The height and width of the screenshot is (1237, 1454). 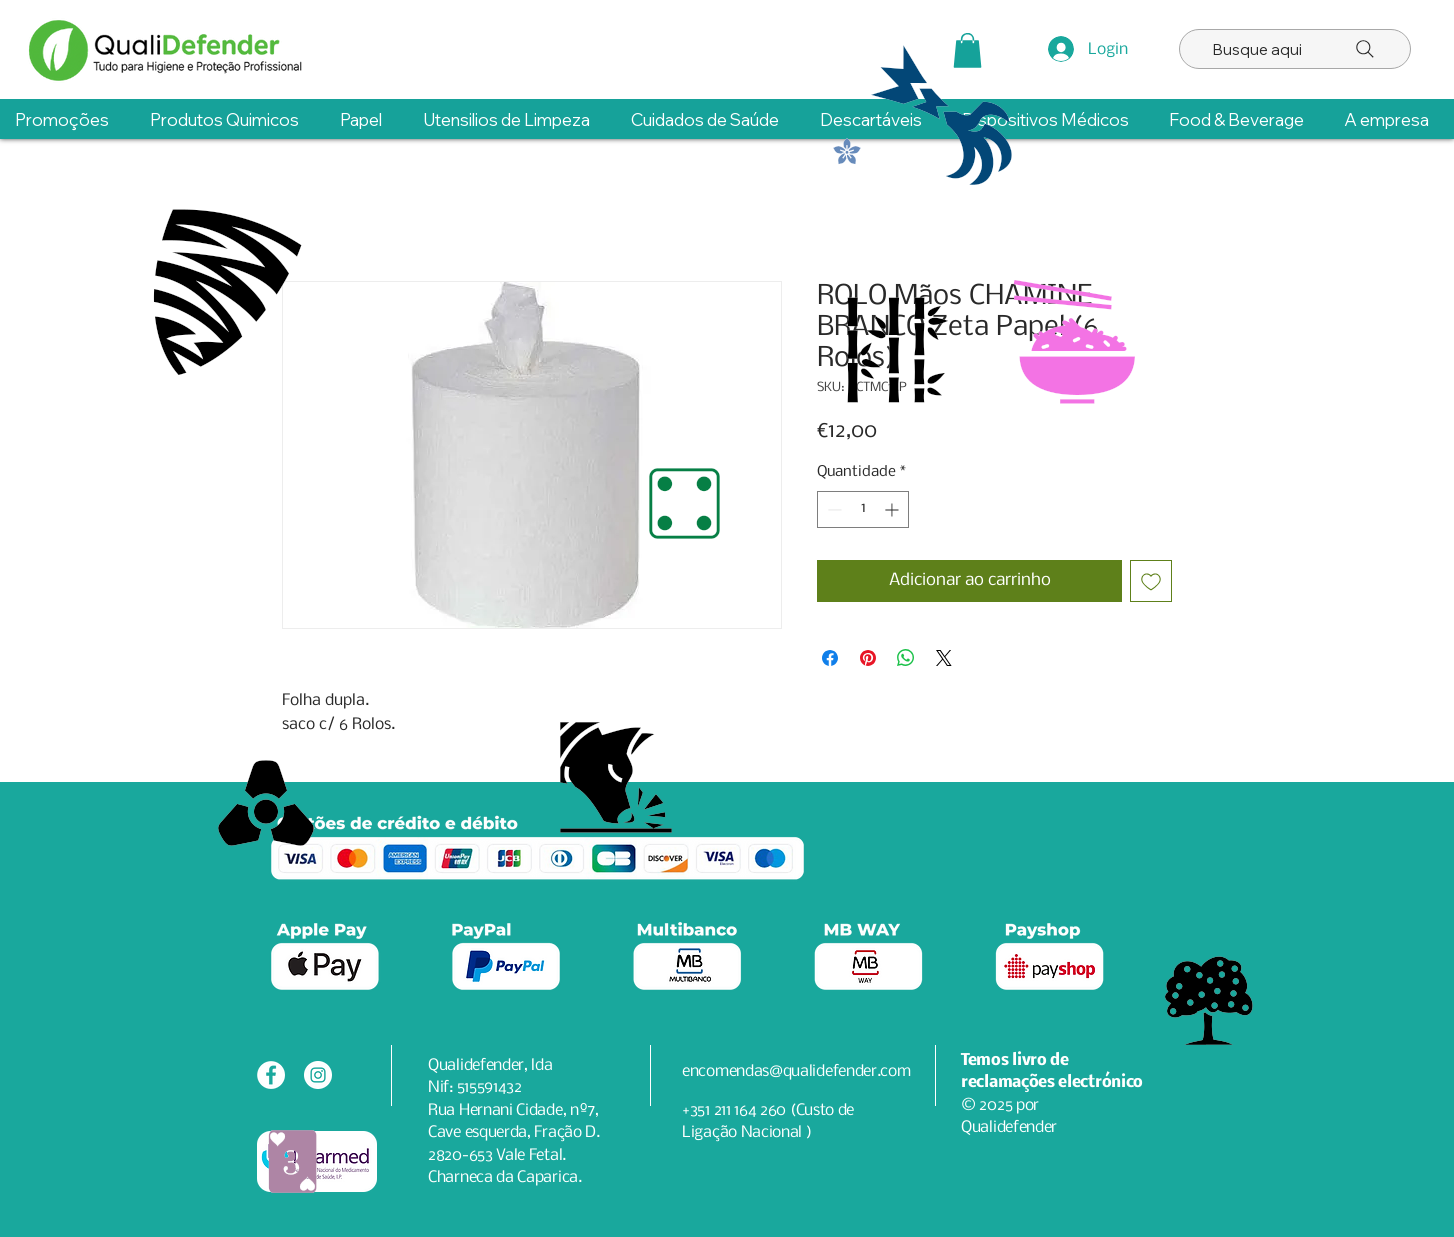 I want to click on bird foot or talon game element, so click(x=941, y=115).